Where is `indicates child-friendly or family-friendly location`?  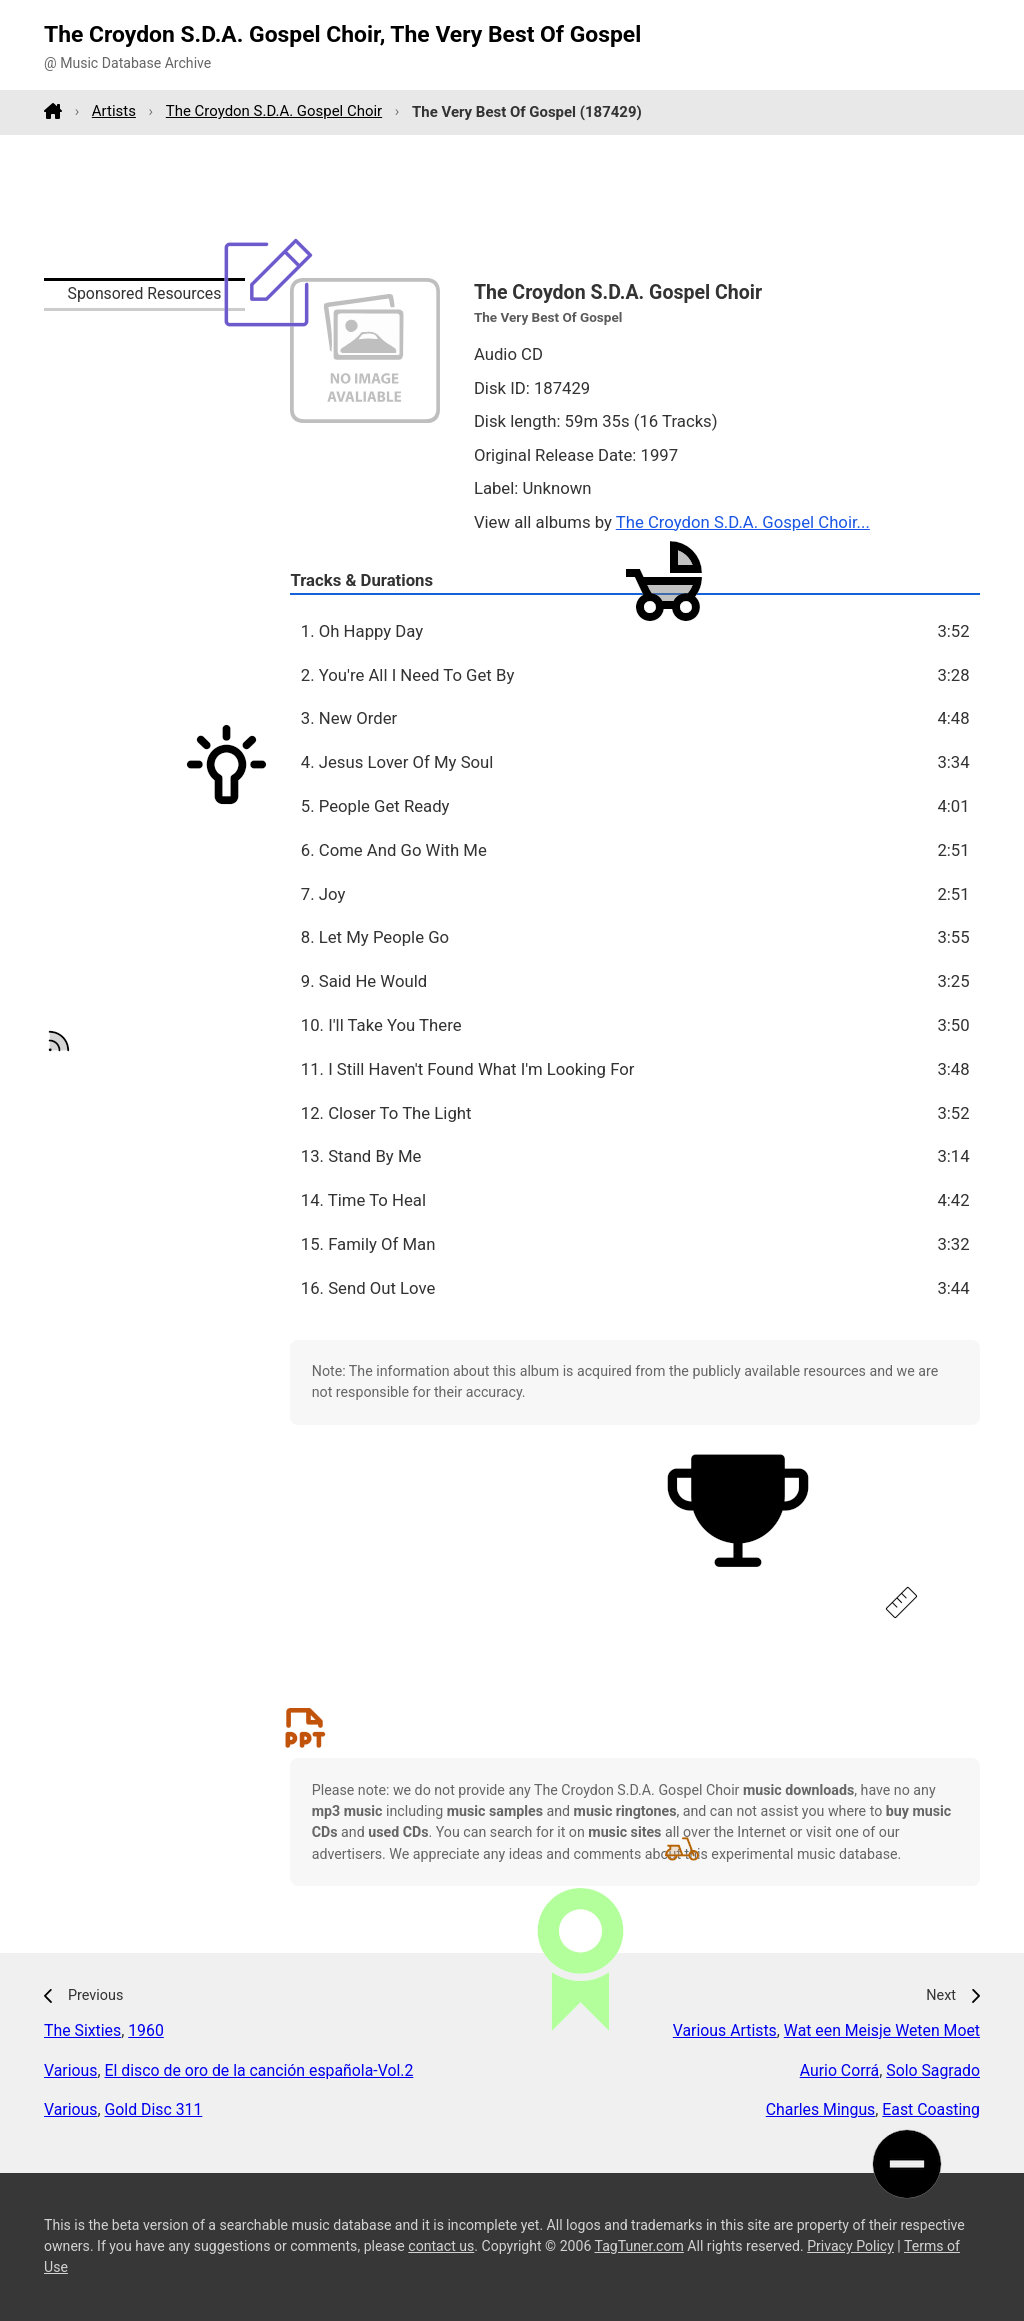
indicates child-friendly or family-friendly location is located at coordinates (666, 581).